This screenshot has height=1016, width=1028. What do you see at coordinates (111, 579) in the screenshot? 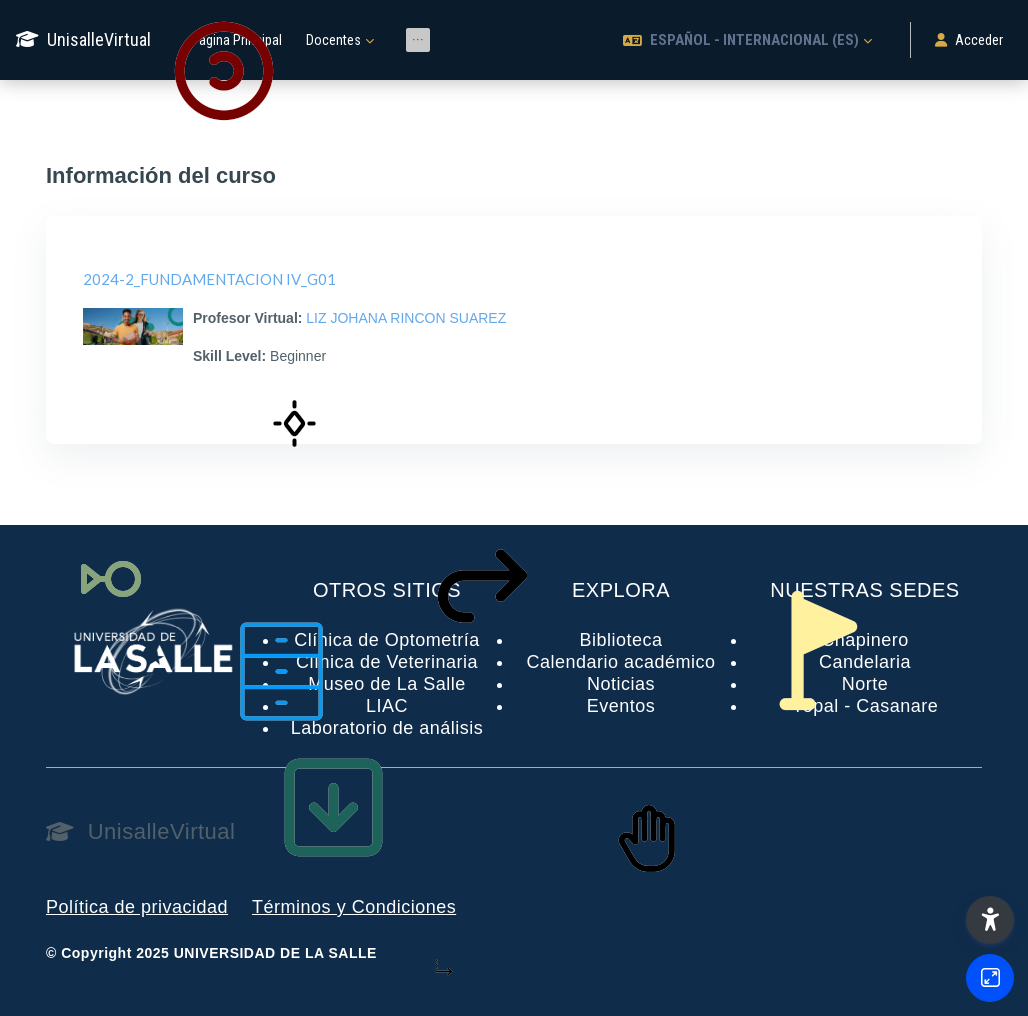
I see `select third gender or non-binary option` at bounding box center [111, 579].